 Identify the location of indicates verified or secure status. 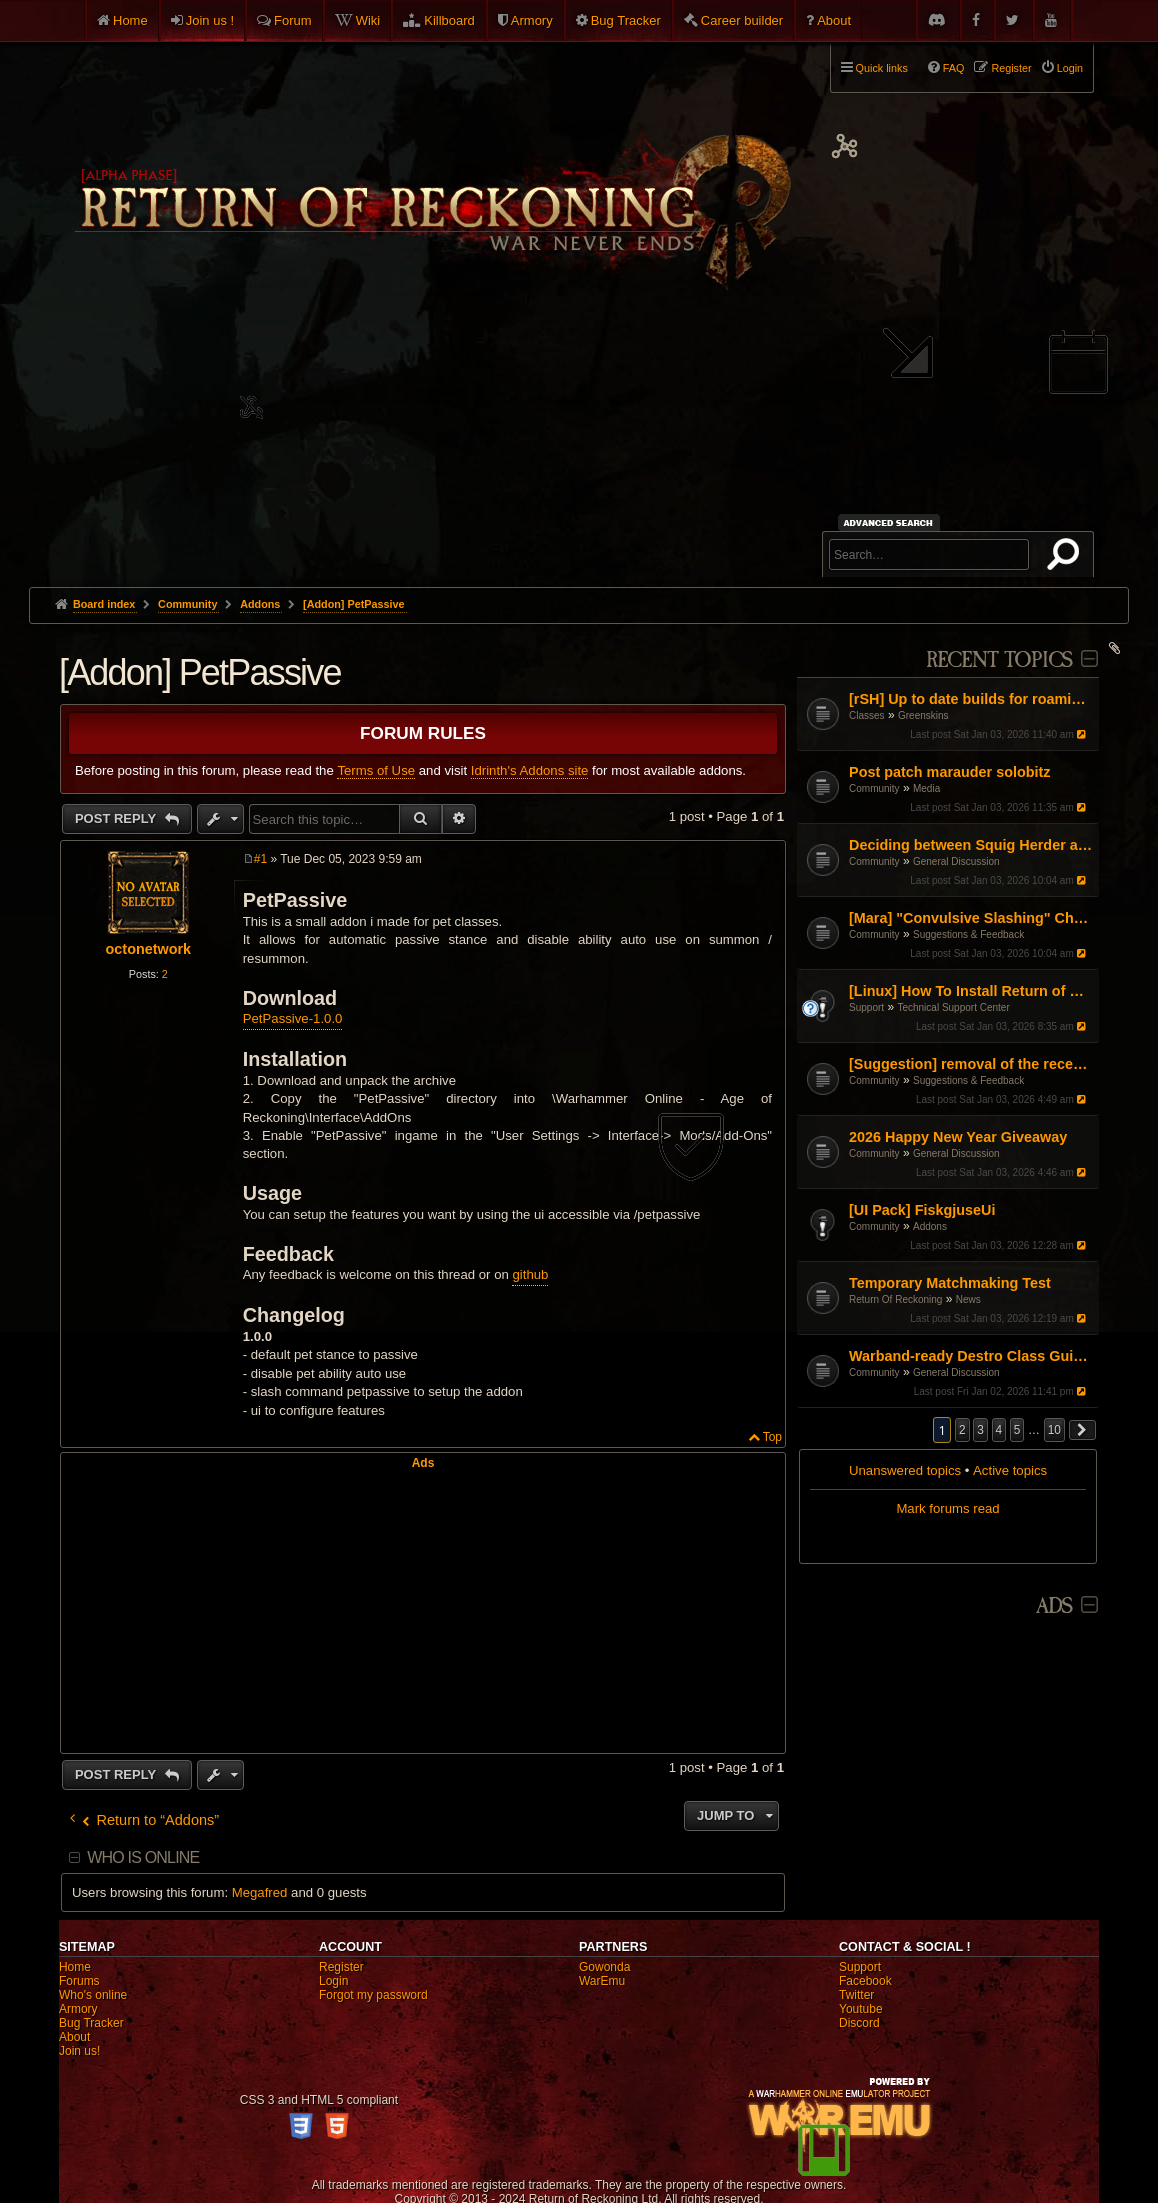
(691, 1143).